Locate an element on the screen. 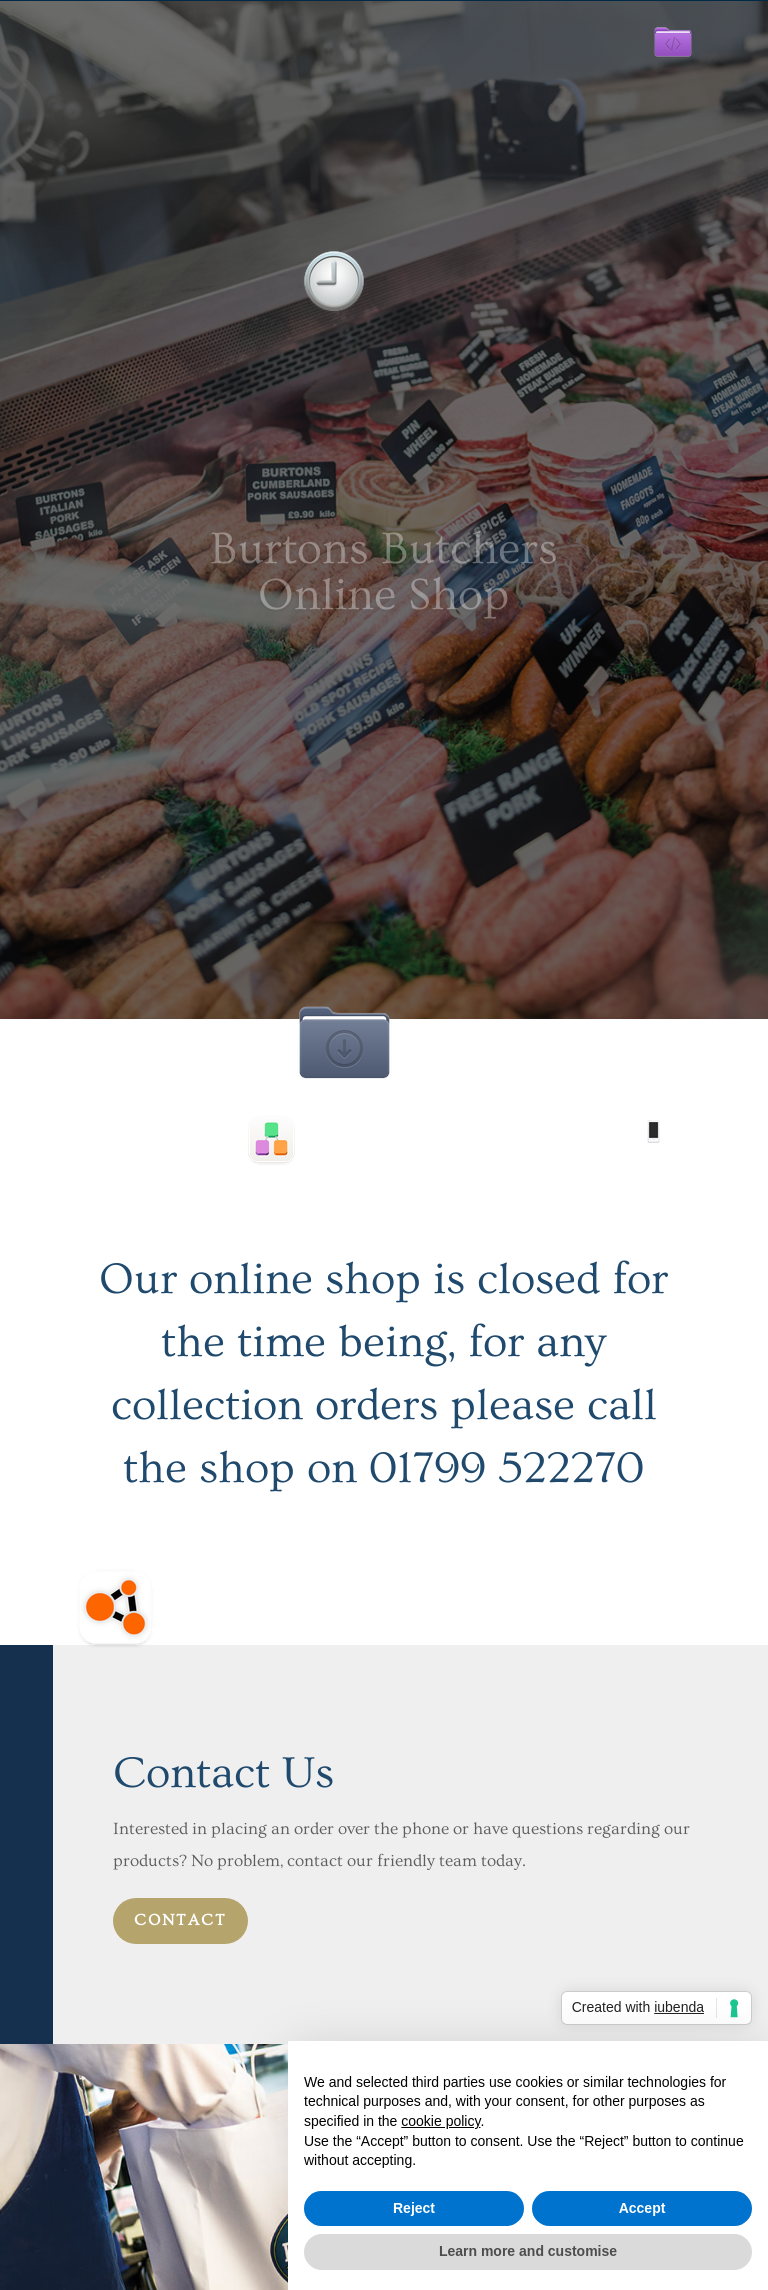 This screenshot has width=768, height=2290. launch BeamNG.drive vehicle simulation game is located at coordinates (115, 1607).